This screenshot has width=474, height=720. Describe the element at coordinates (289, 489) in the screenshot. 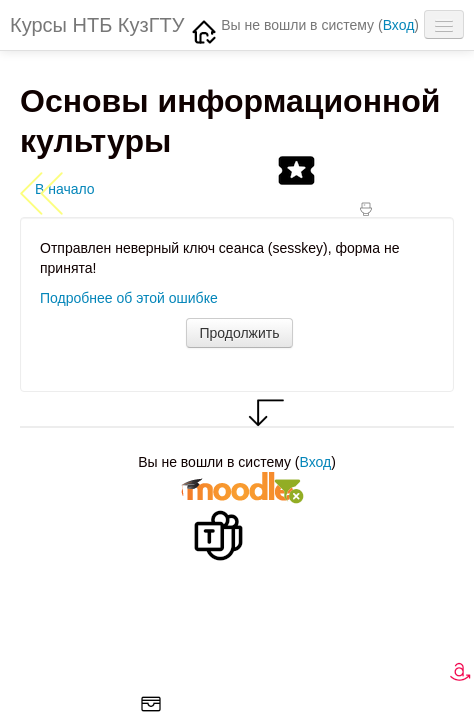

I see `clear all active filters` at that location.